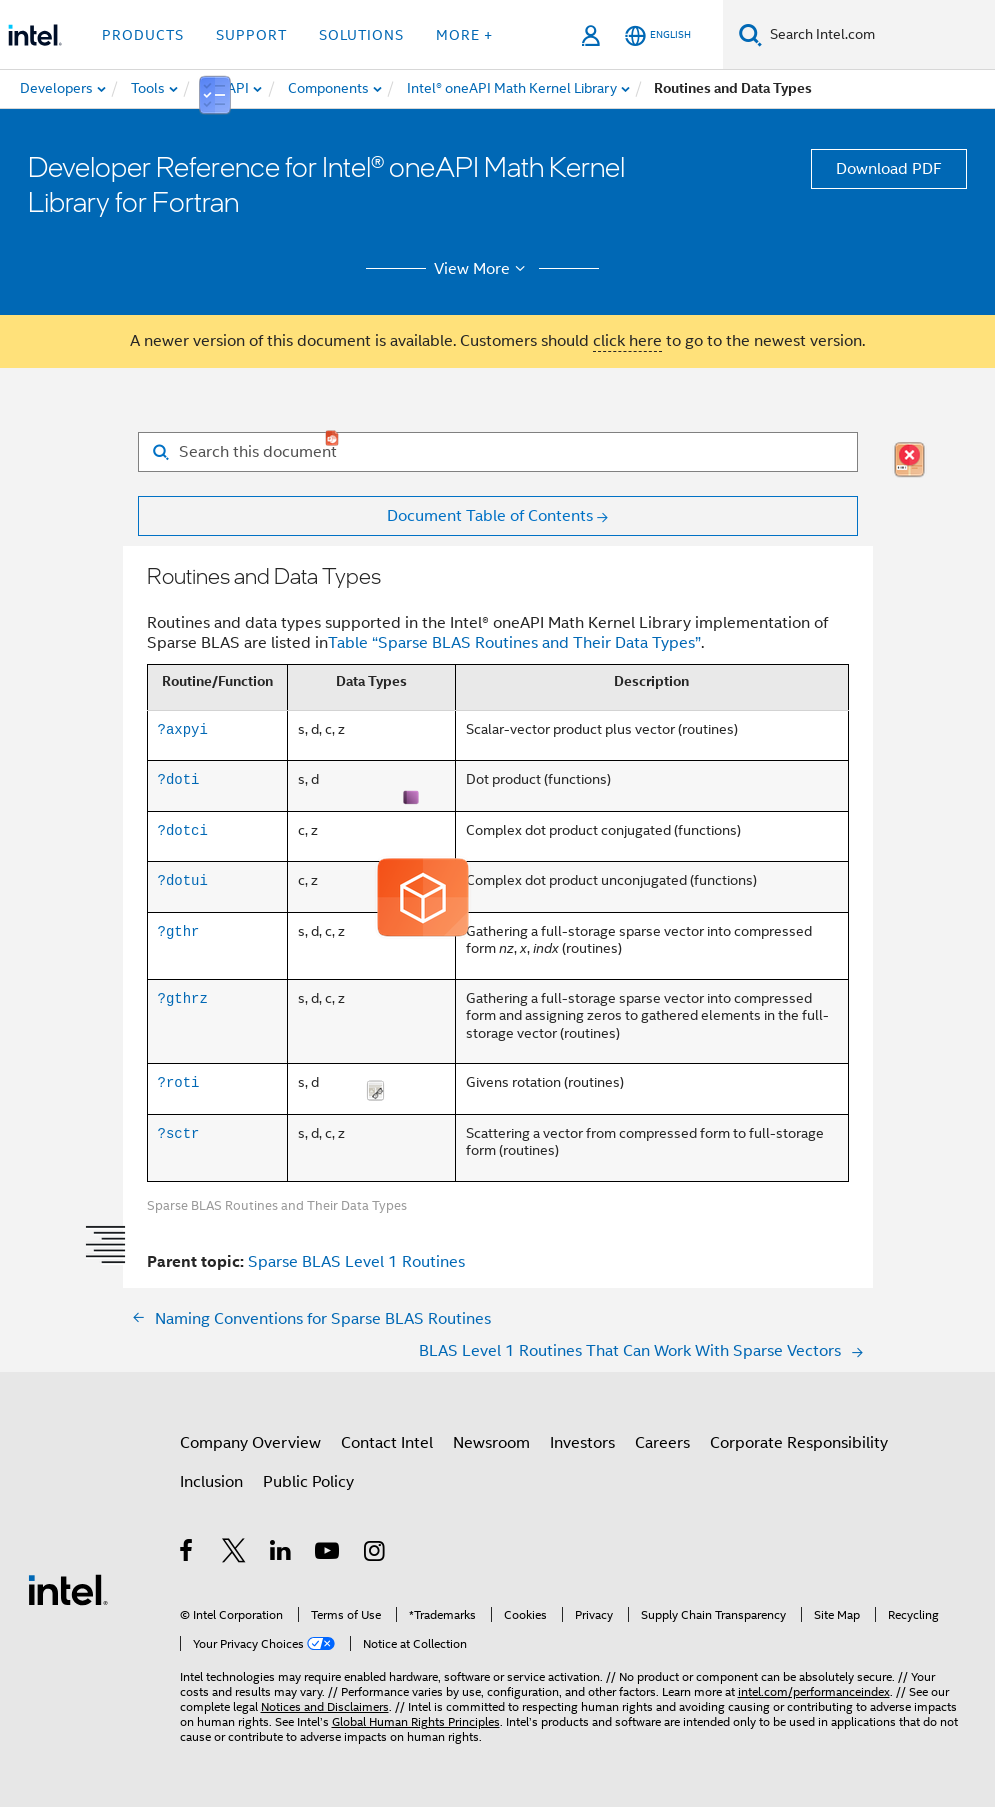 The height and width of the screenshot is (1807, 995). I want to click on microsoft powerpoint file, so click(332, 438).